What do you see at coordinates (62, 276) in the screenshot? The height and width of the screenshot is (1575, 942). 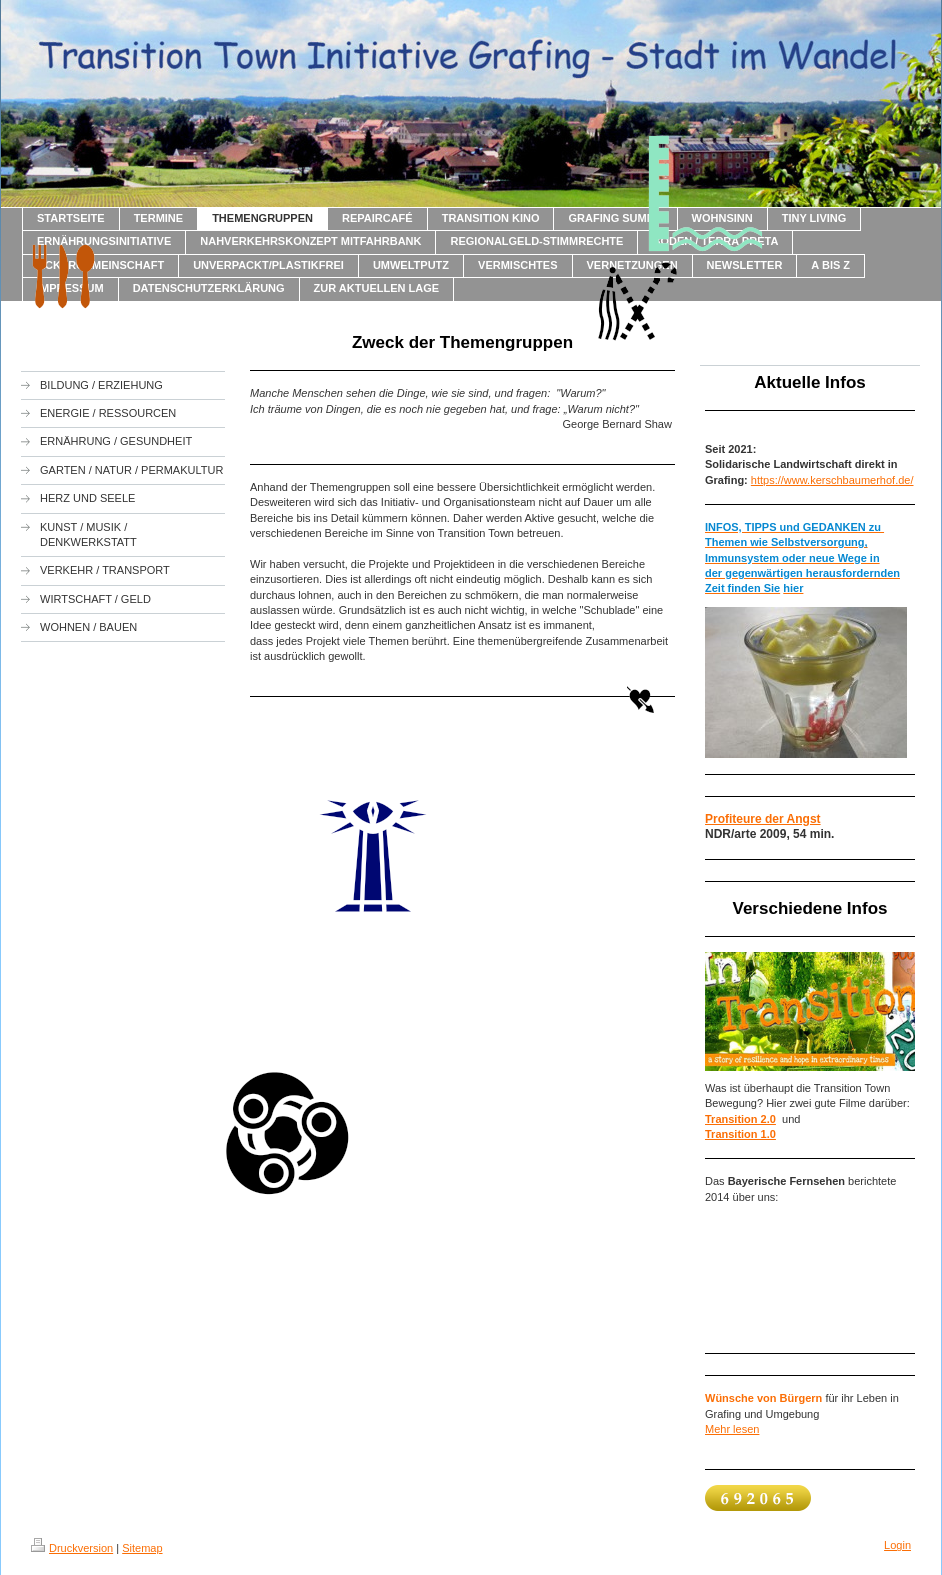 I see `view nearby restaurants or dining options` at bounding box center [62, 276].